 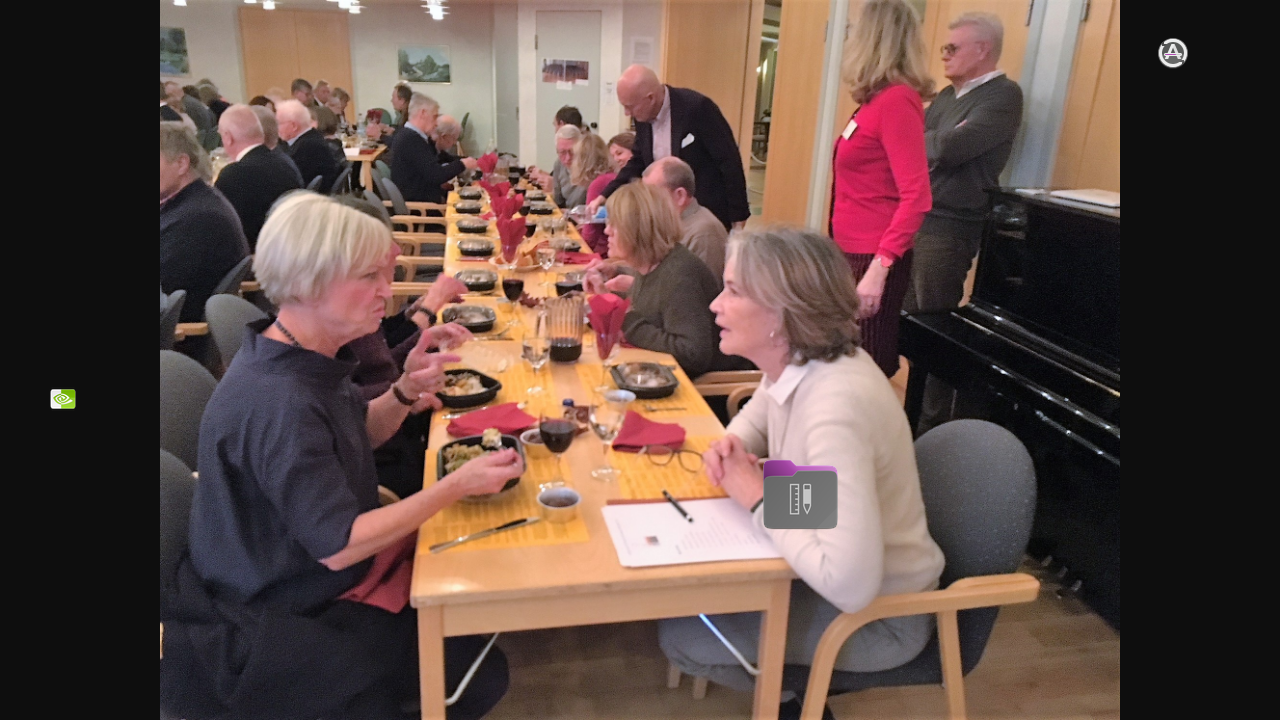 What do you see at coordinates (63, 399) in the screenshot?
I see `open nvidia graphics card settings` at bounding box center [63, 399].